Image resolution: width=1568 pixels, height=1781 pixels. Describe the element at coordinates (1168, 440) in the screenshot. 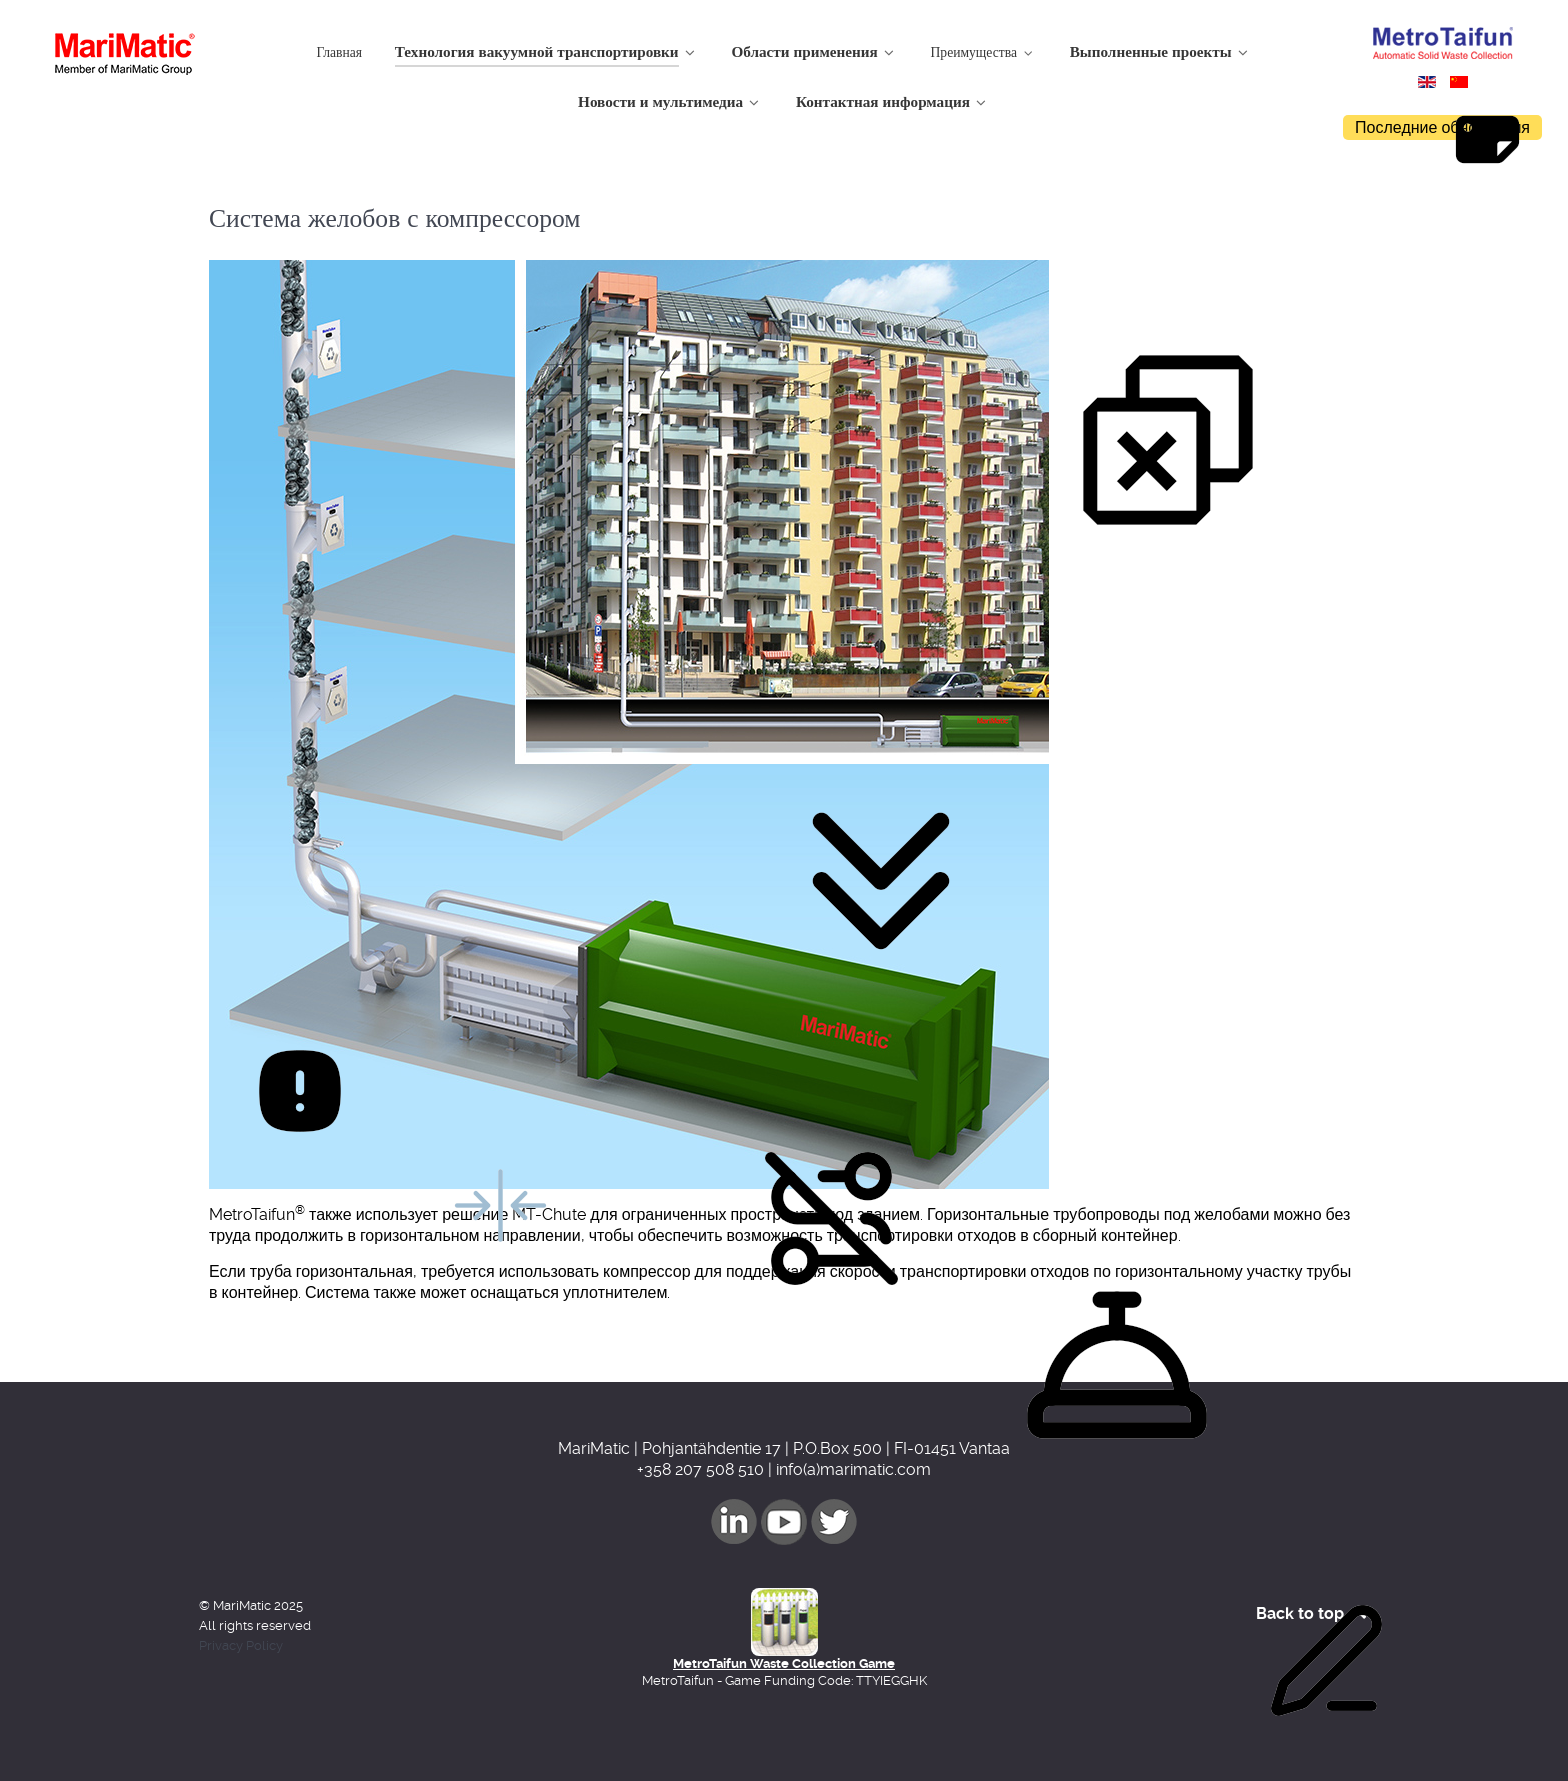

I see `close all open tabs or windows` at that location.